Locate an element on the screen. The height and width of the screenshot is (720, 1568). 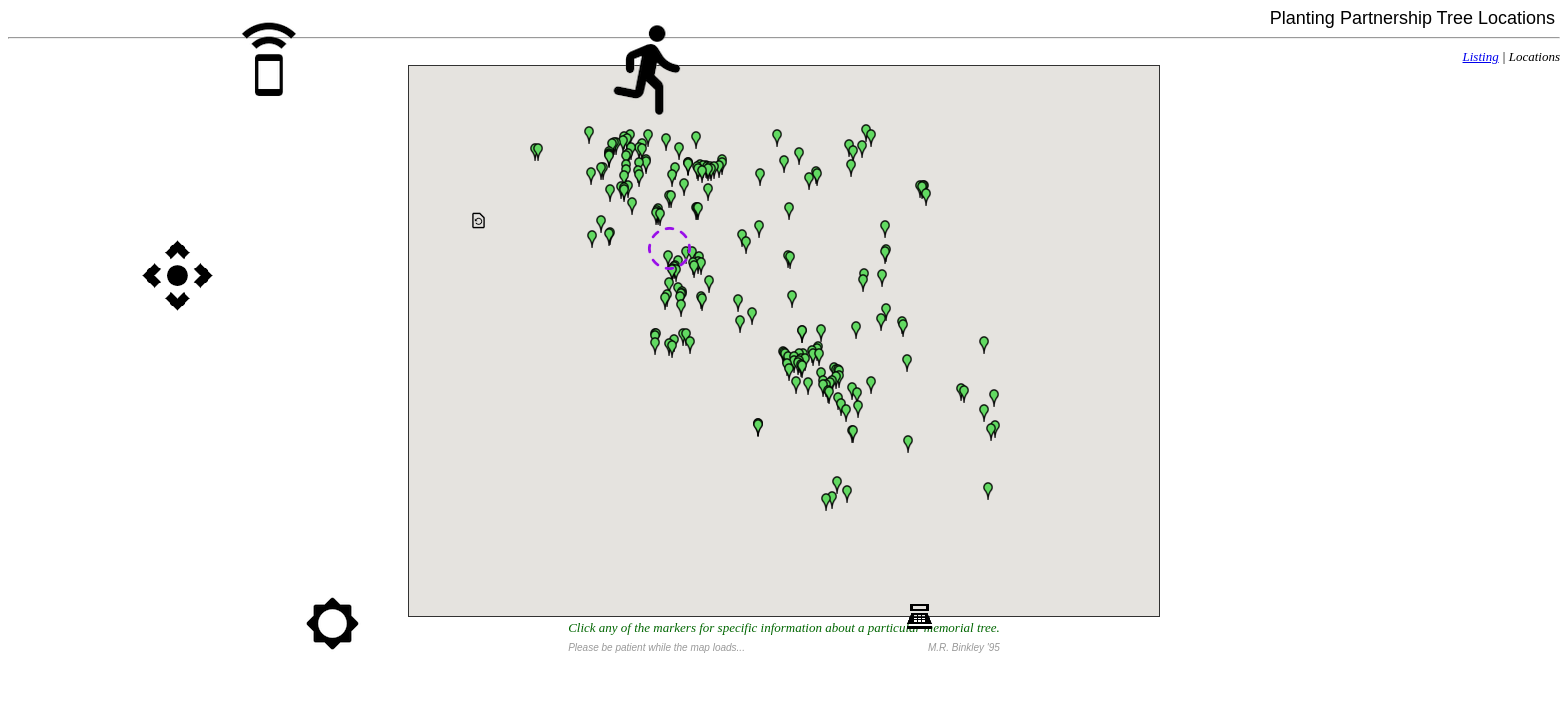
pan or move camera view in all directions is located at coordinates (177, 275).